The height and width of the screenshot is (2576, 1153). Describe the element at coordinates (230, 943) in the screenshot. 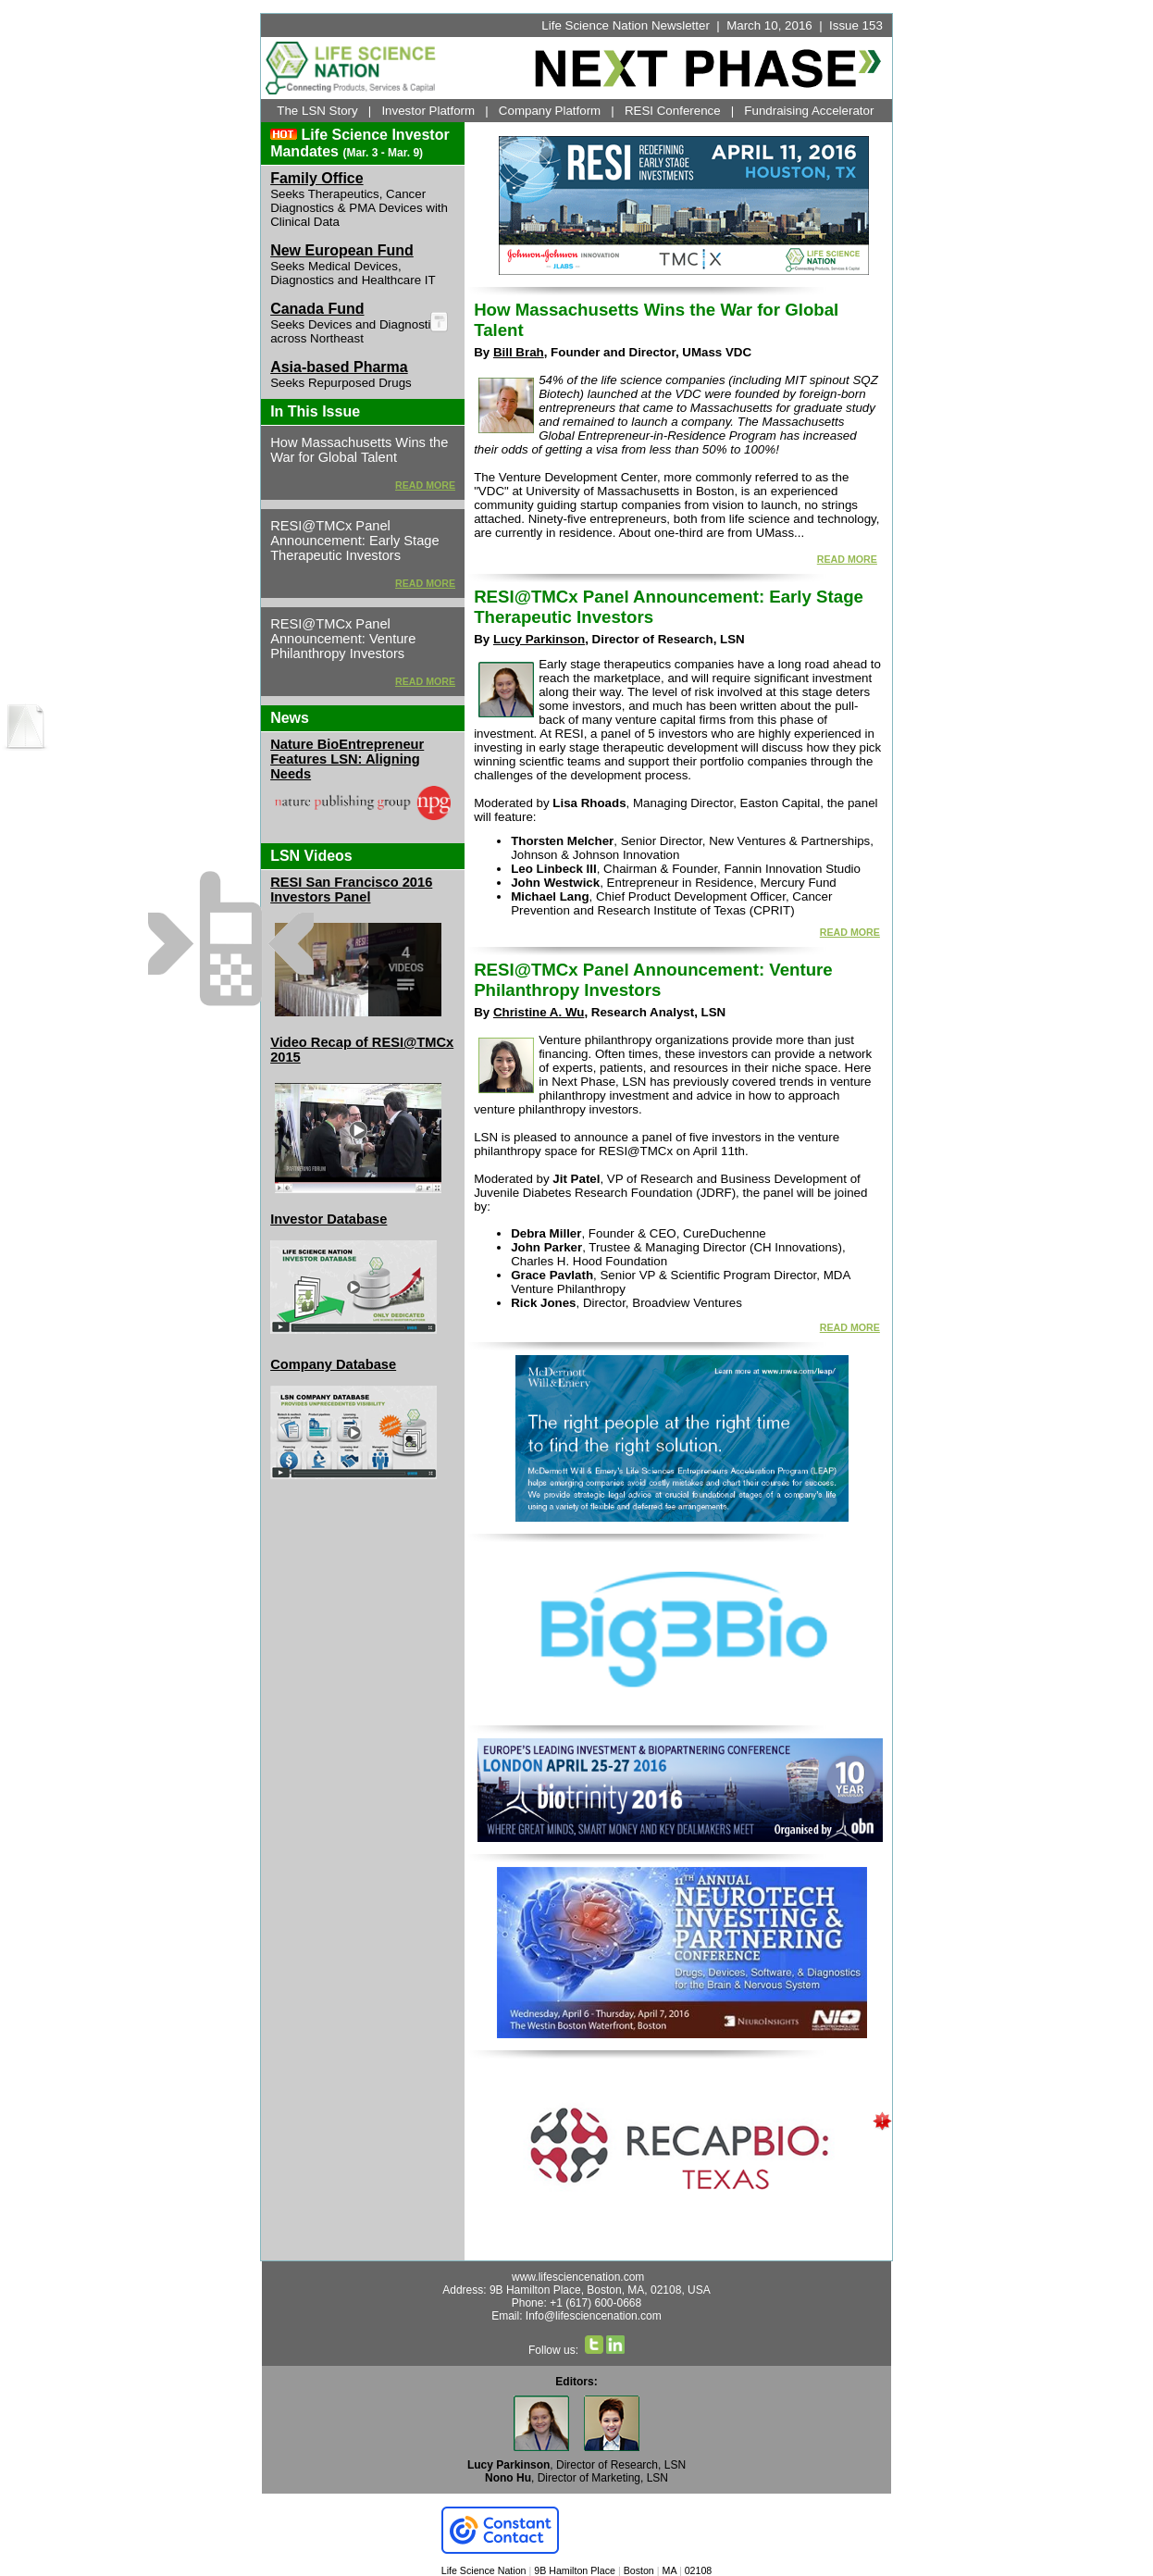

I see `indicates active cellular network connection` at that location.